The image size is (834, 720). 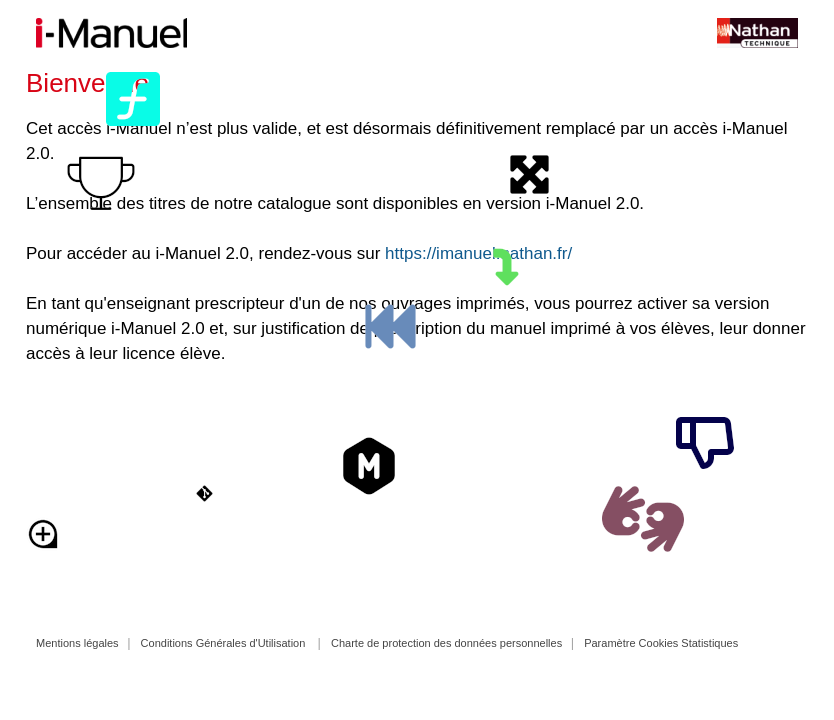 What do you see at coordinates (204, 493) in the screenshot?
I see `git version control logo` at bounding box center [204, 493].